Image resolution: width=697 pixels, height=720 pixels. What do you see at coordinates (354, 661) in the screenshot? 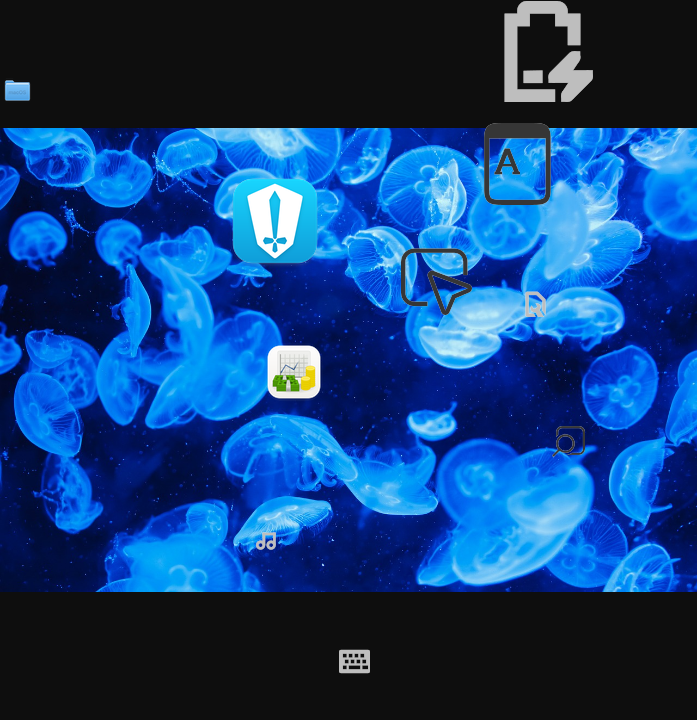
I see `switch to keyboard input` at bounding box center [354, 661].